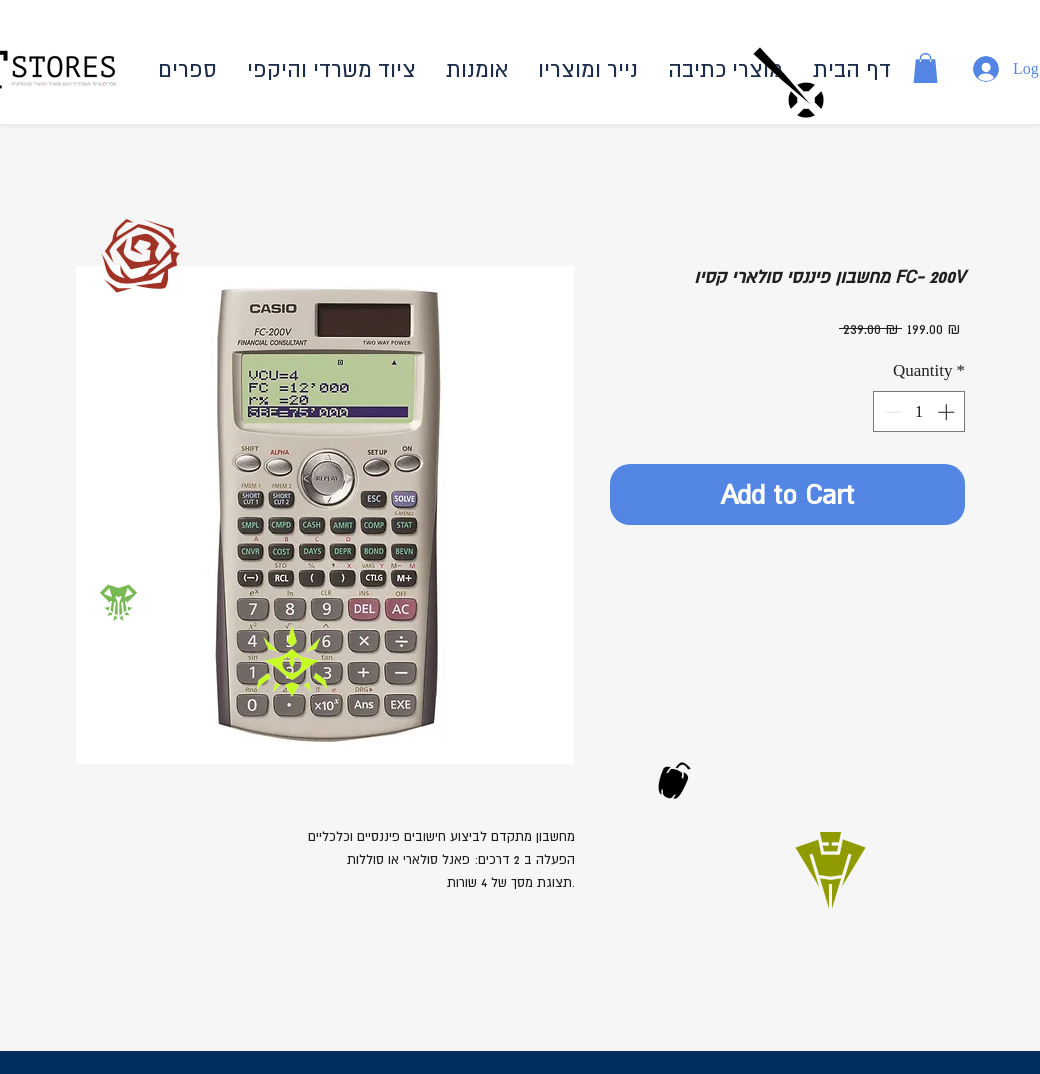 This screenshot has width=1040, height=1074. Describe the element at coordinates (830, 870) in the screenshot. I see `activate defensive shield or guard ability` at that location.